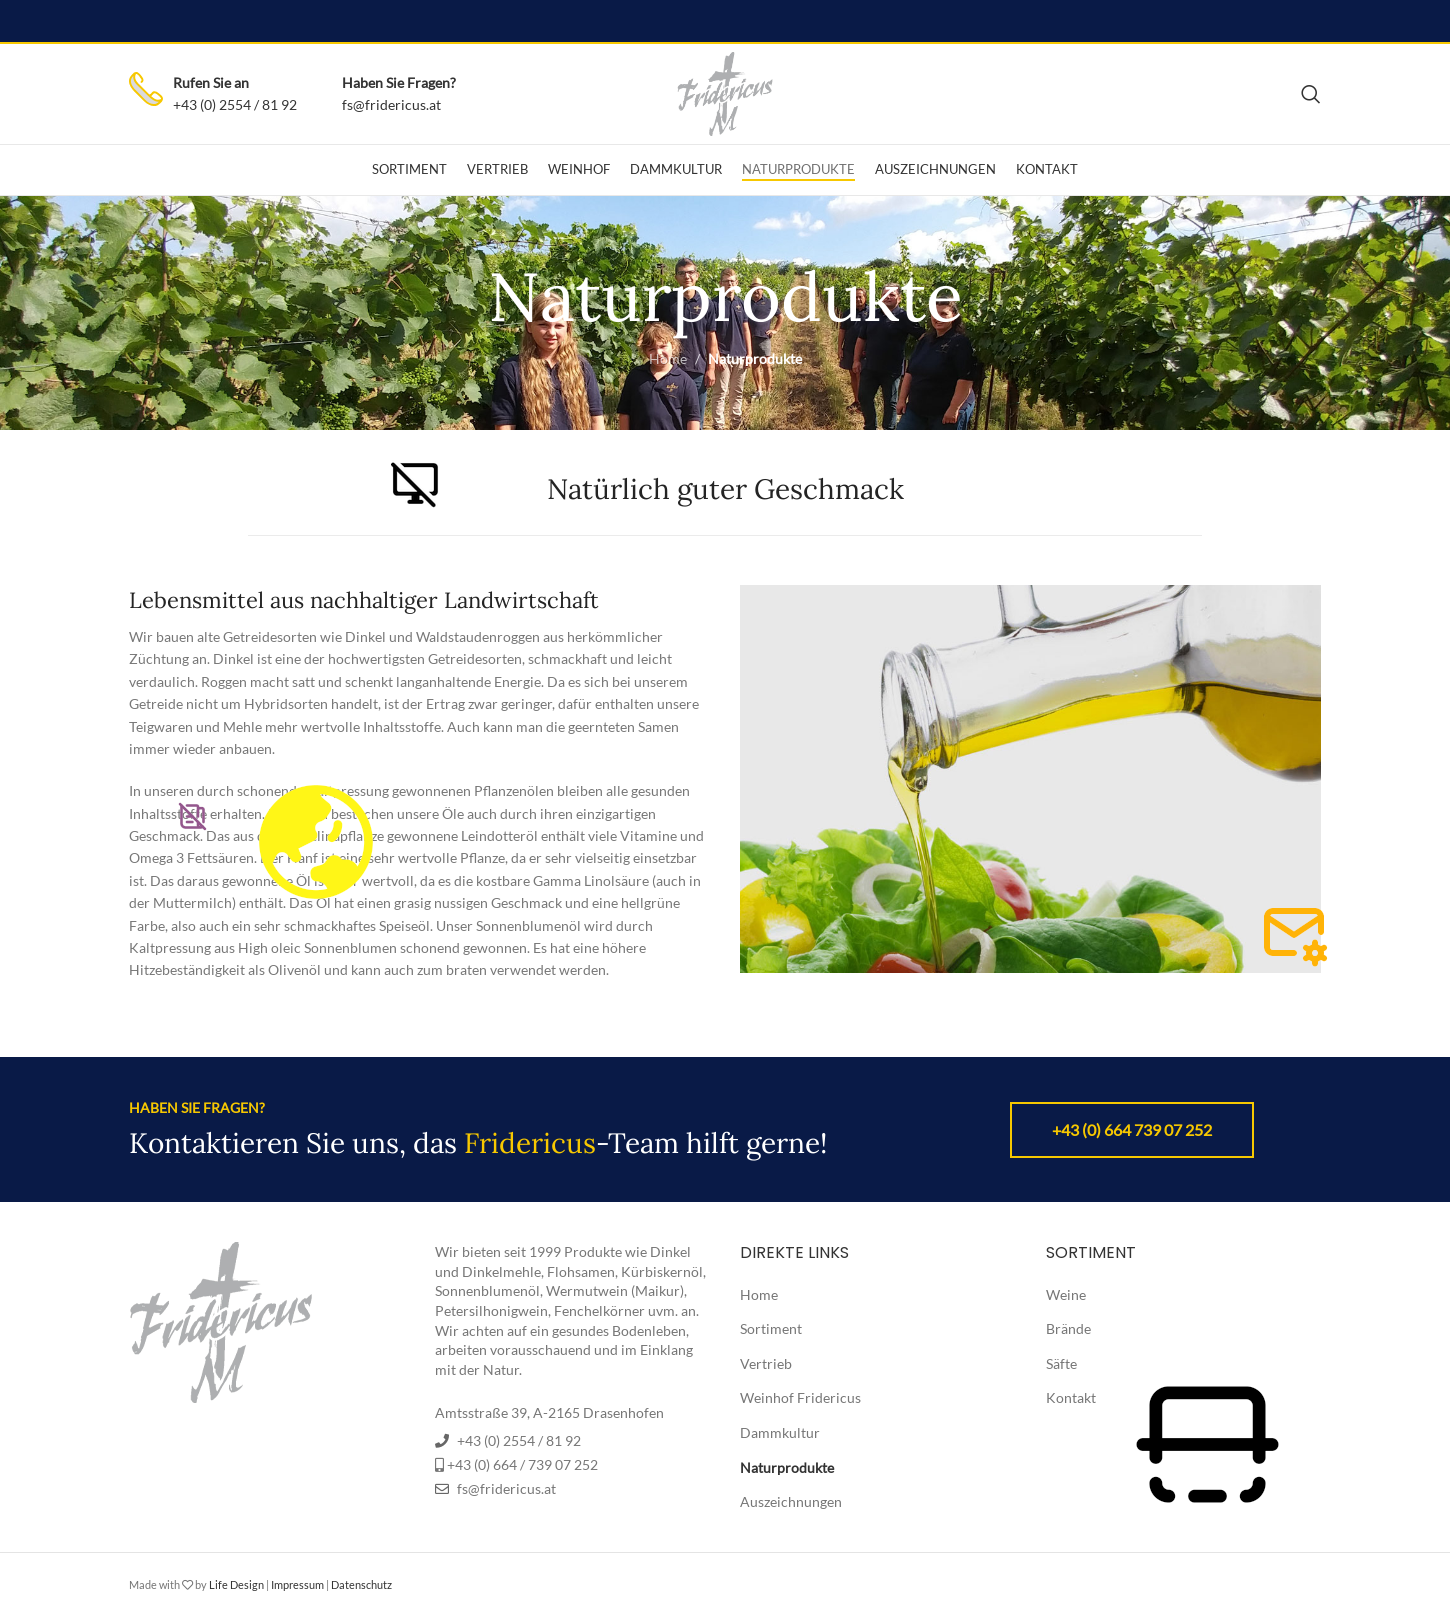 The height and width of the screenshot is (1615, 1450). Describe the element at coordinates (1294, 932) in the screenshot. I see `access email settings` at that location.